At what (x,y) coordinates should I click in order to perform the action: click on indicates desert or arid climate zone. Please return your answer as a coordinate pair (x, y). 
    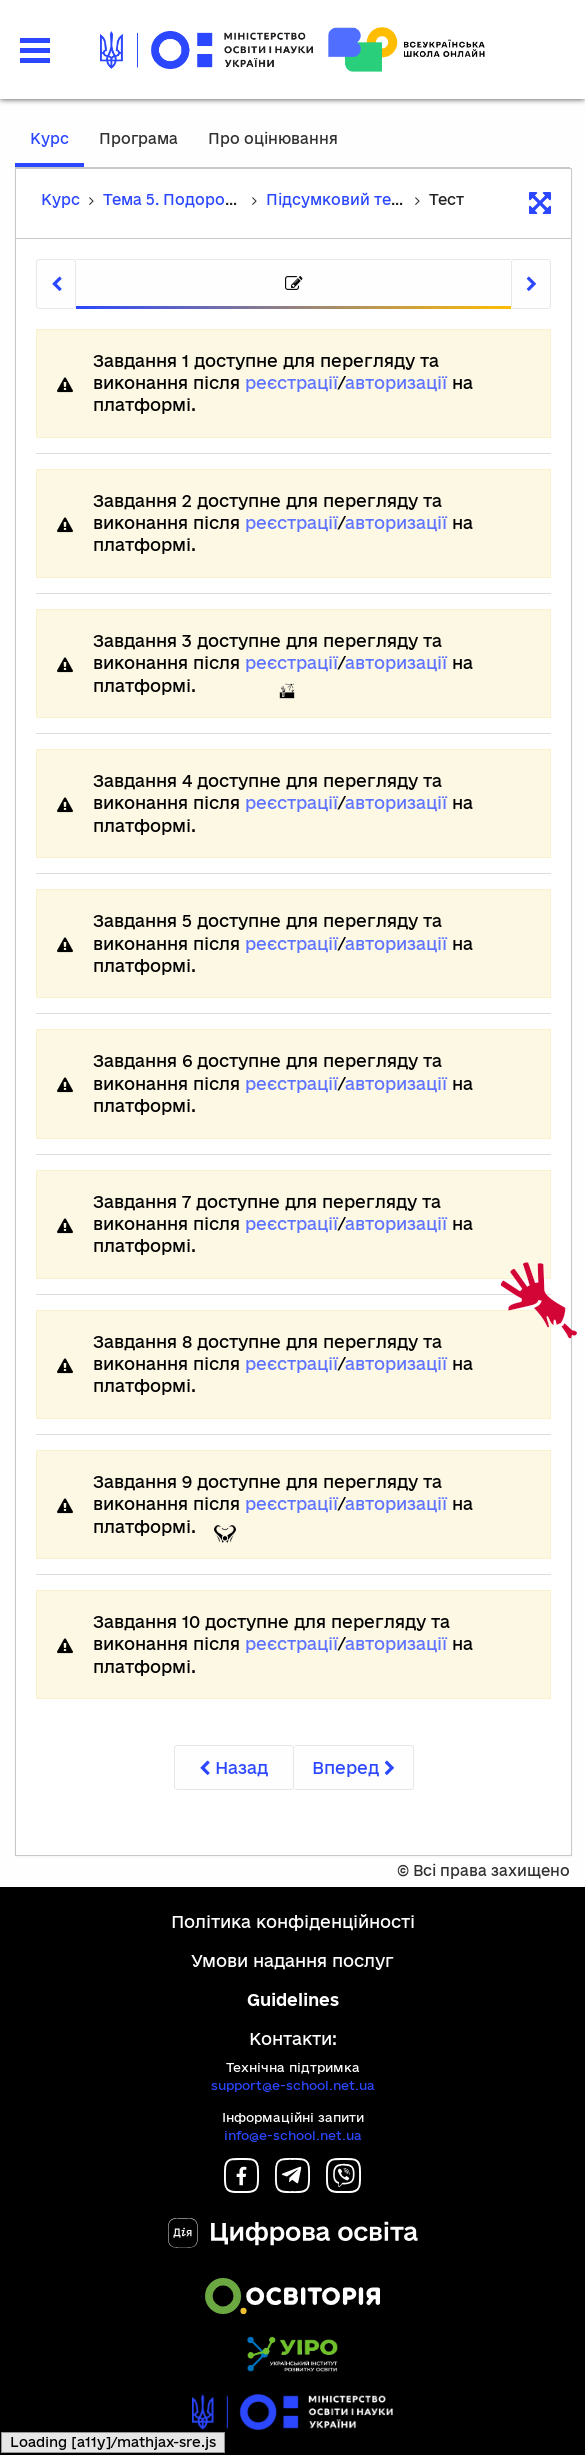
    Looking at the image, I should click on (287, 691).